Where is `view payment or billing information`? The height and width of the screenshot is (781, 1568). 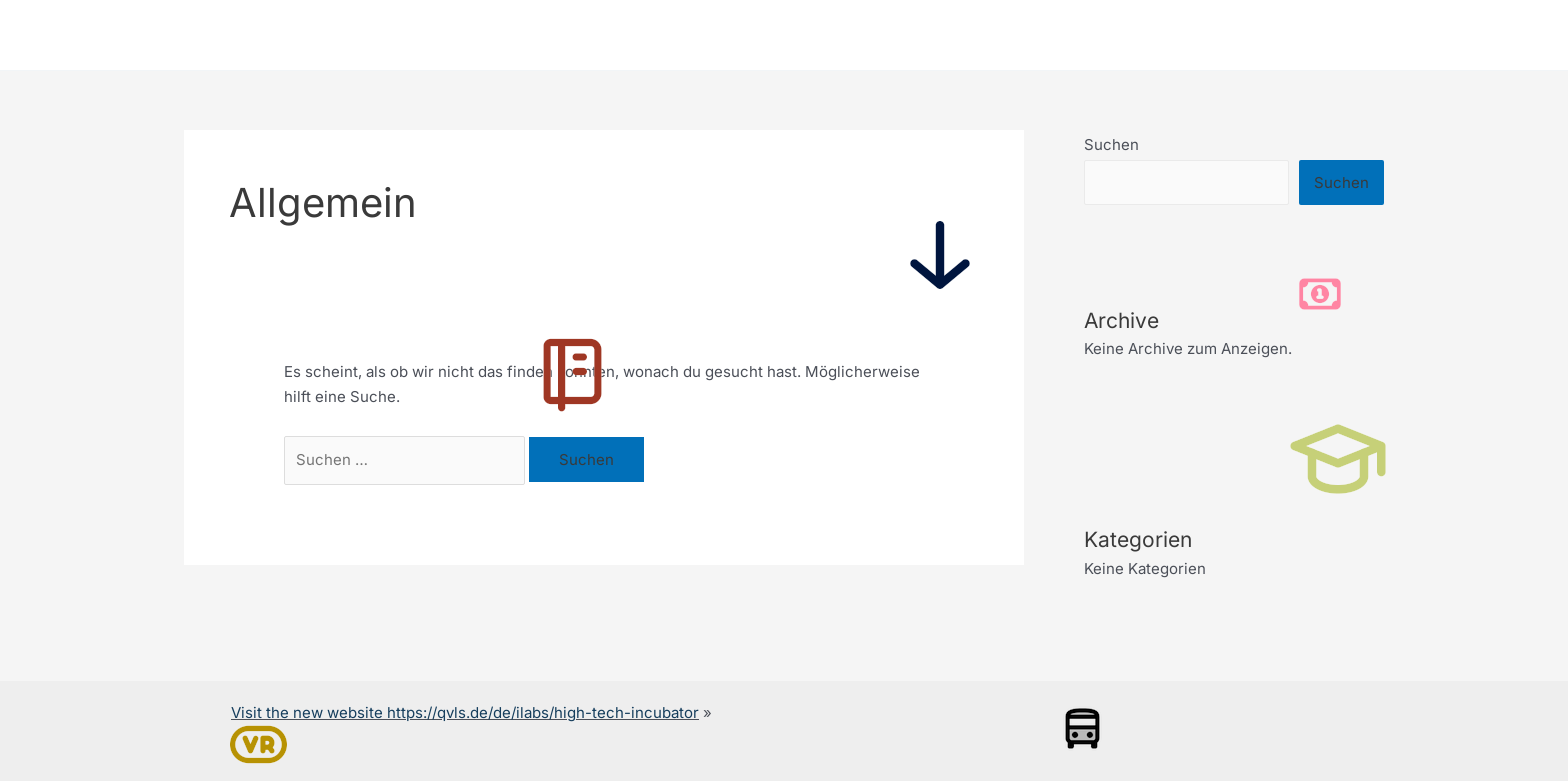 view payment or billing information is located at coordinates (1320, 294).